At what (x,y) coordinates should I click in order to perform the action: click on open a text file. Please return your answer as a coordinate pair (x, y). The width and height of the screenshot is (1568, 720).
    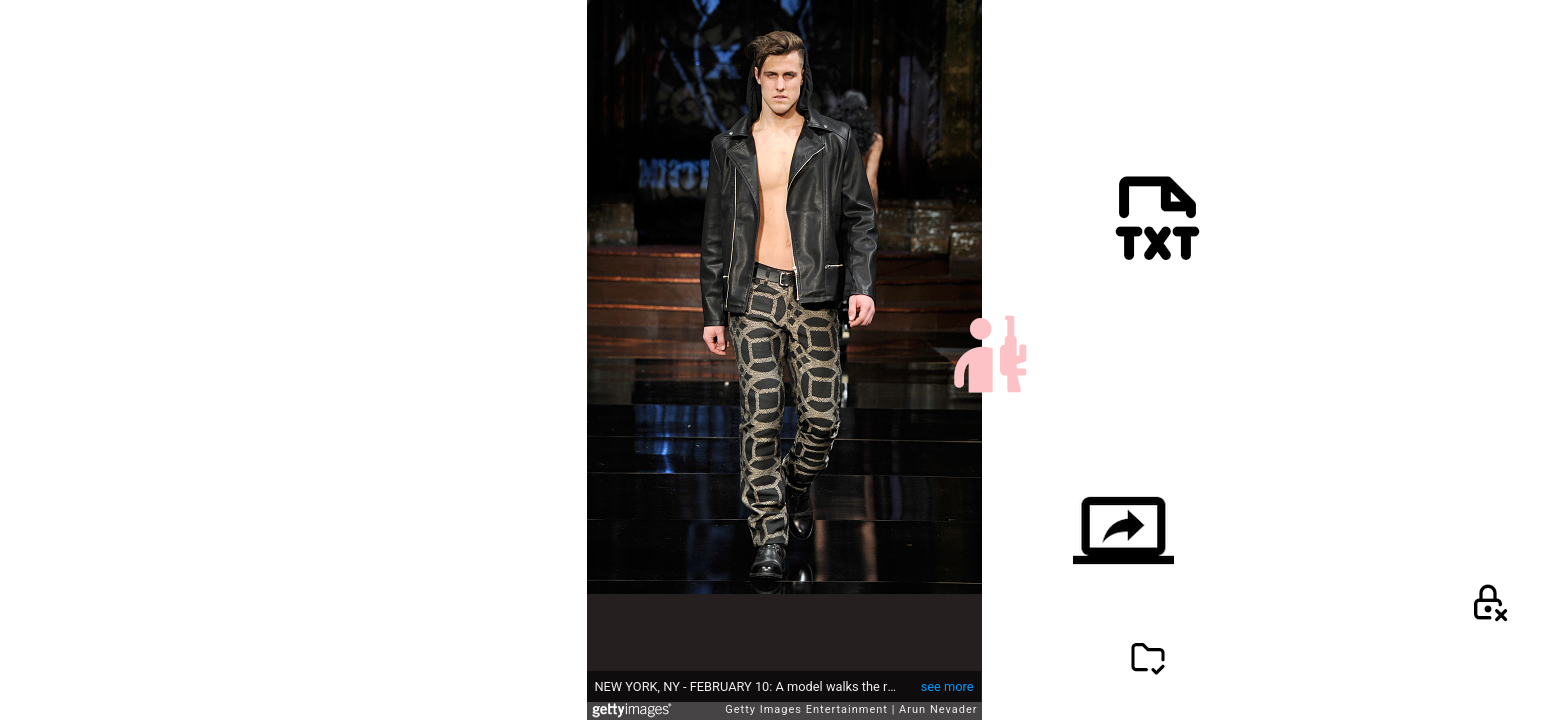
    Looking at the image, I should click on (1157, 221).